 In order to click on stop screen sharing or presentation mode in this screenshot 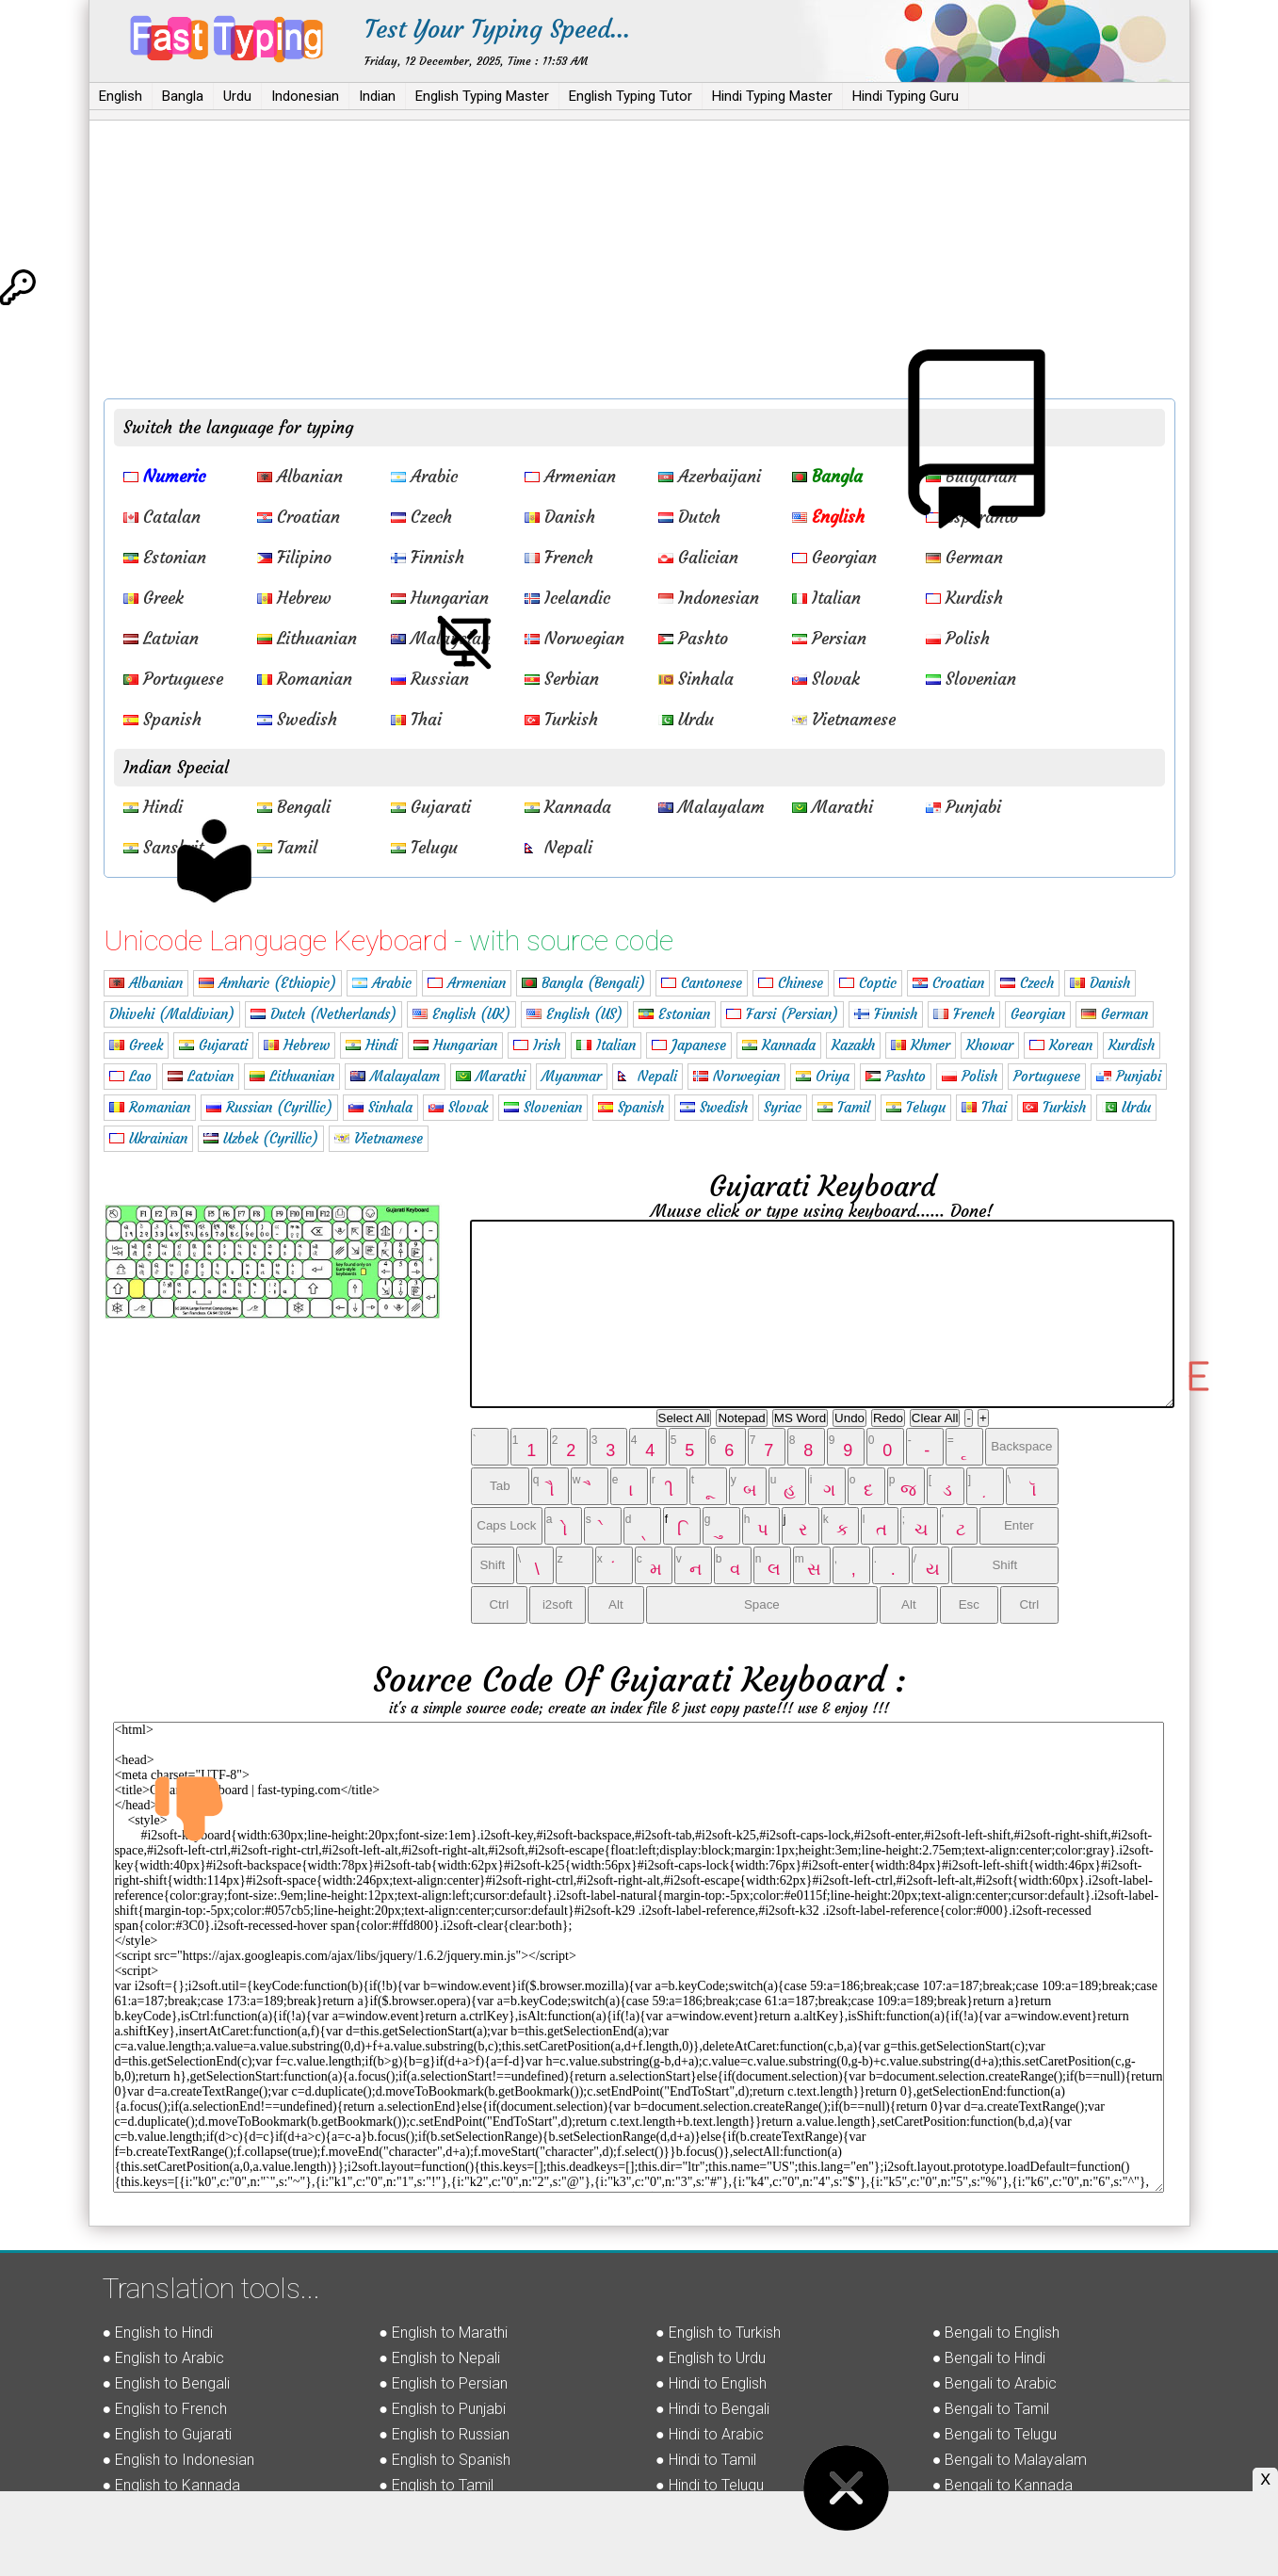, I will do `click(464, 642)`.